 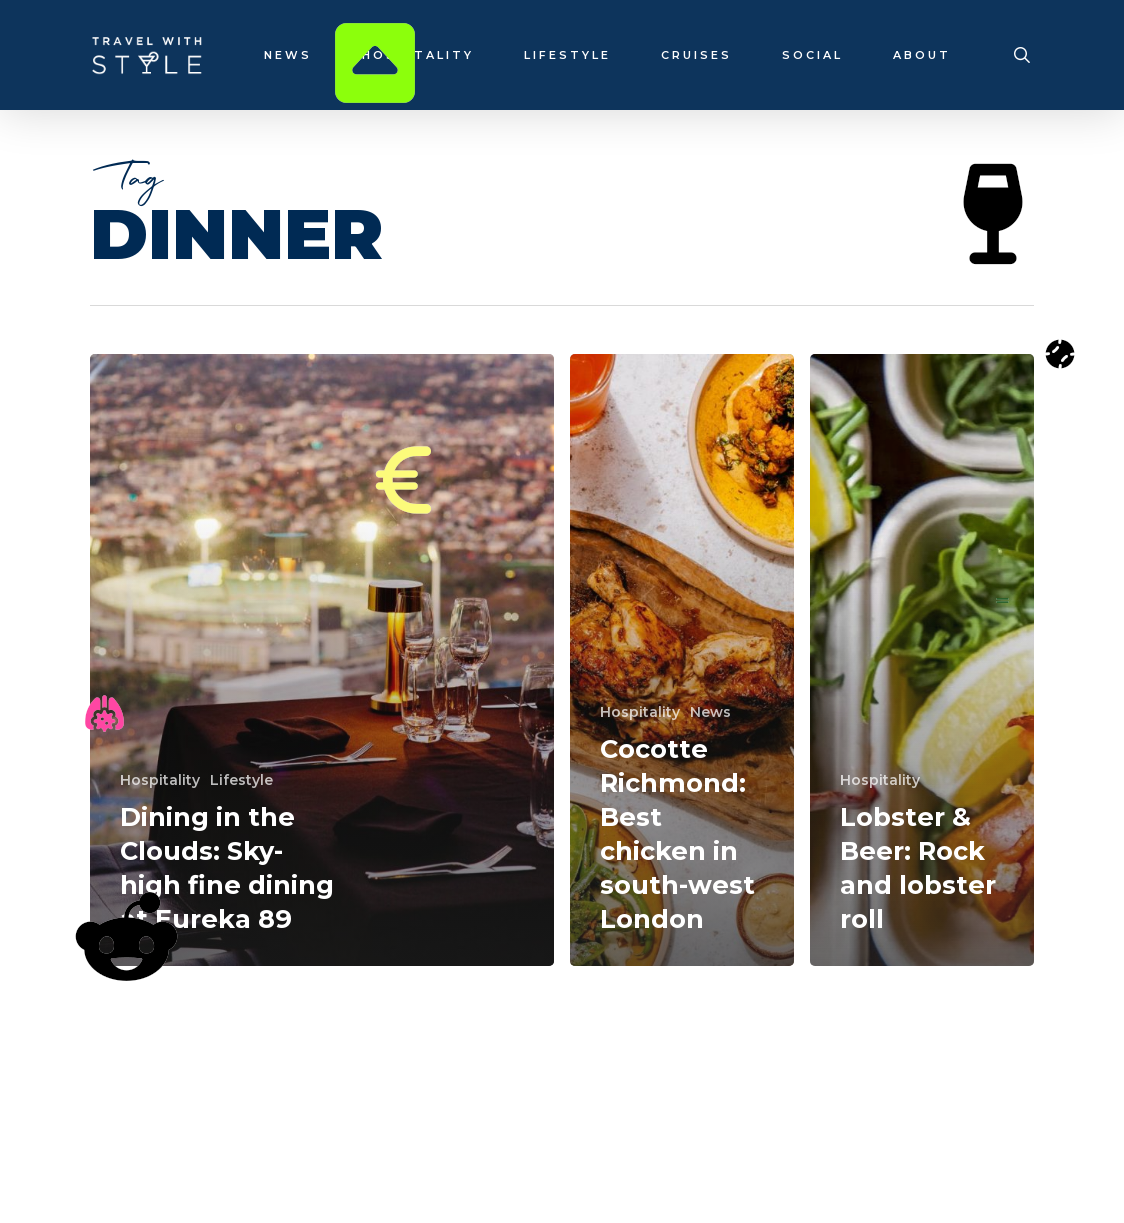 I want to click on indicates equality or balance between values, so click(x=1002, y=600).